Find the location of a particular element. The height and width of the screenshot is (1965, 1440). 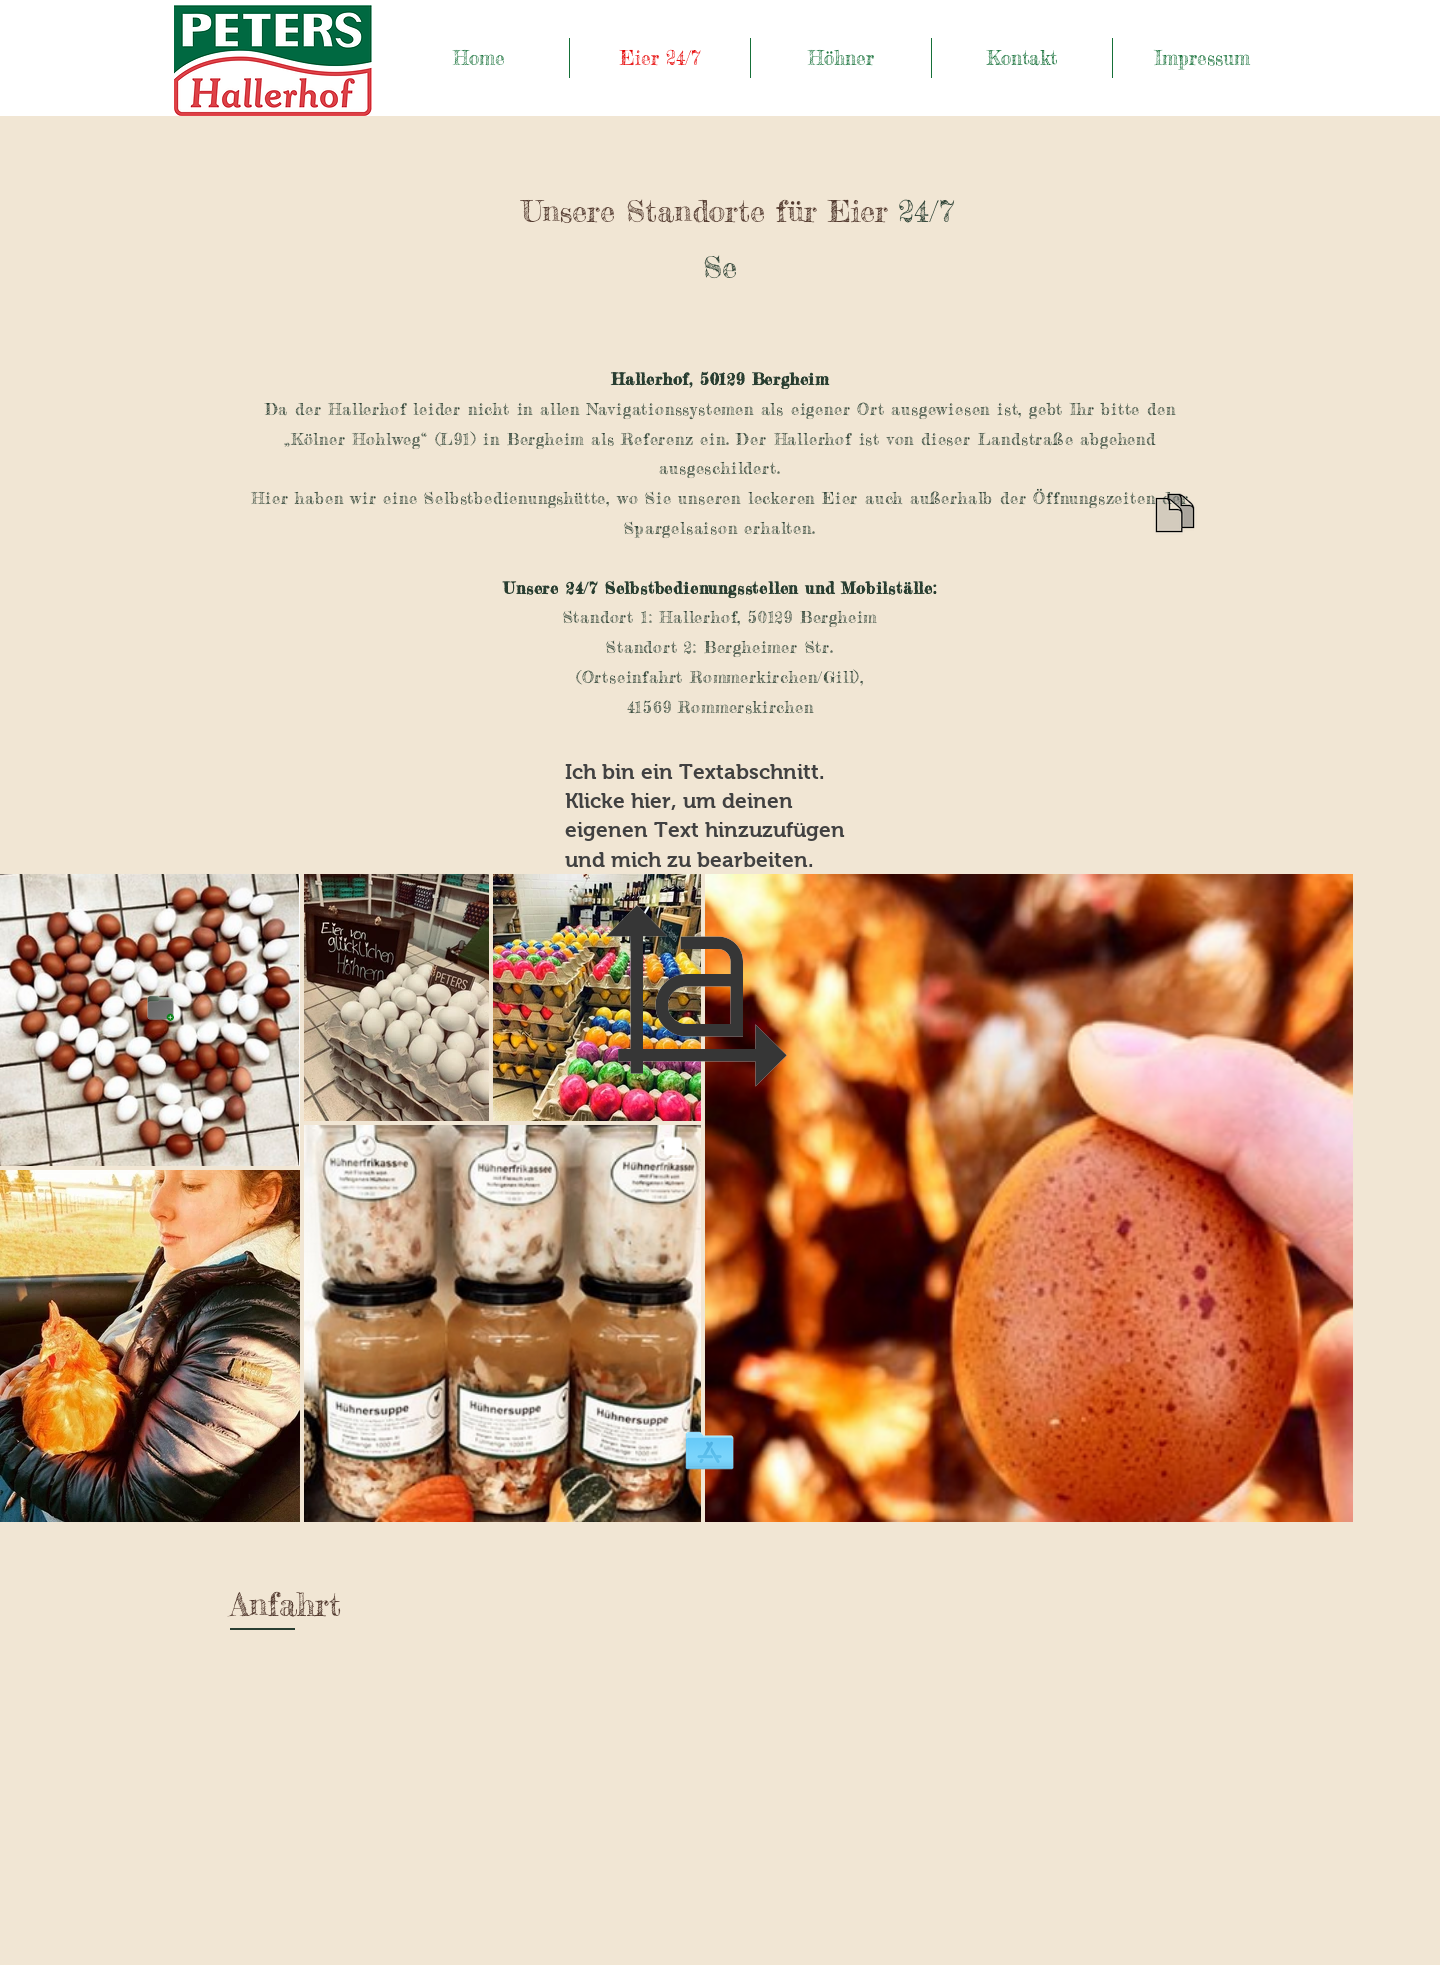

create a new folder is located at coordinates (160, 1007).